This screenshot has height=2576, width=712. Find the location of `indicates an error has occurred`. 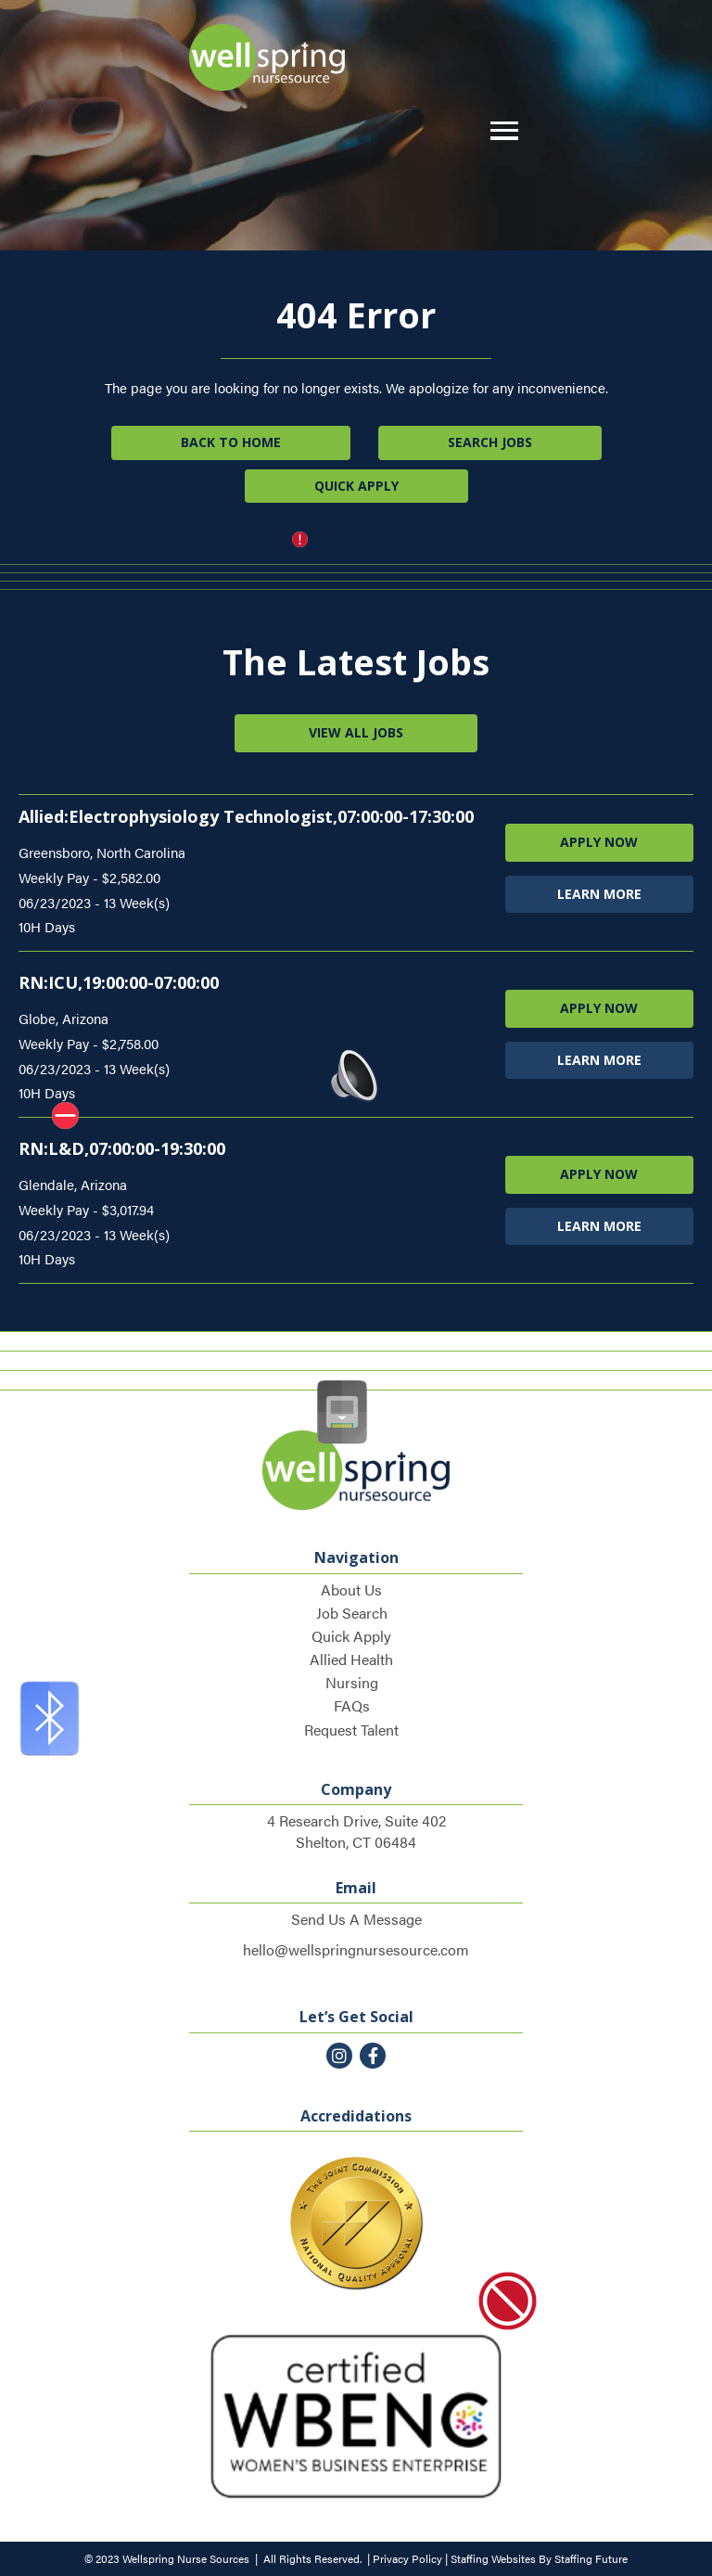

indicates an error has occurred is located at coordinates (65, 1115).